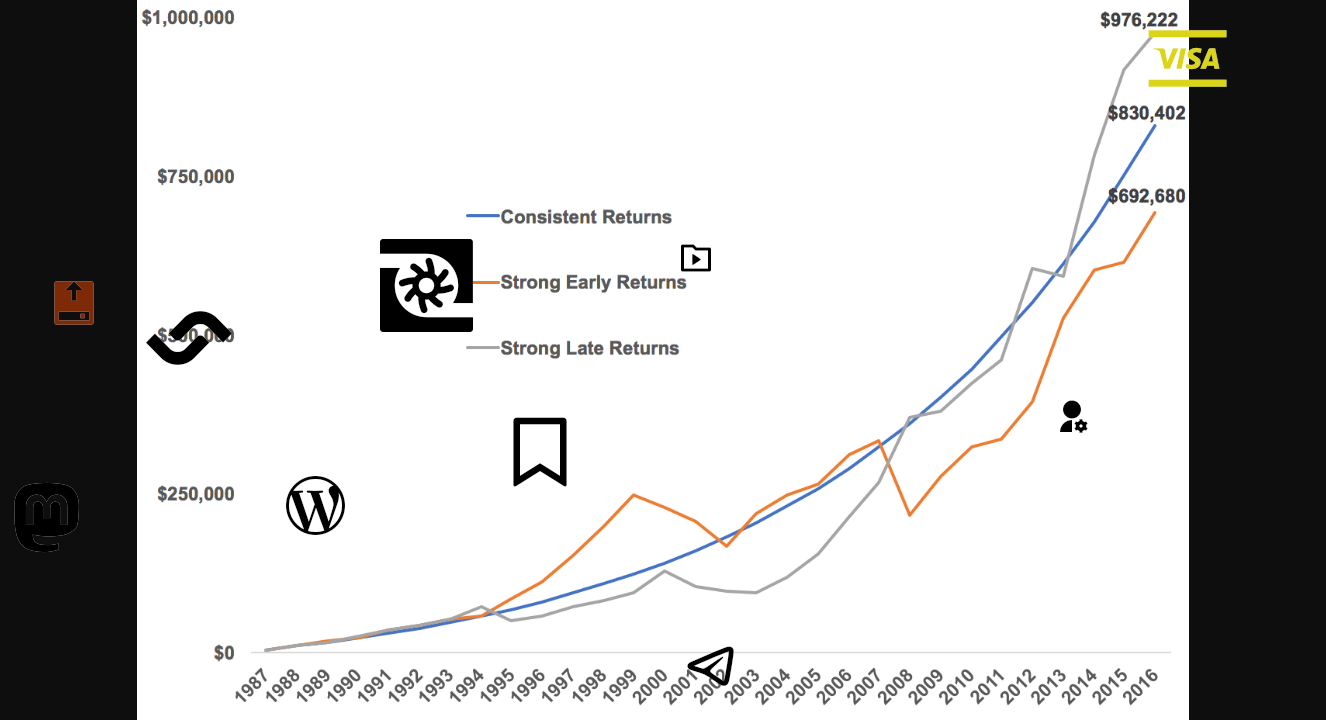 Image resolution: width=1326 pixels, height=720 pixels. What do you see at coordinates (74, 303) in the screenshot?
I see `uninstall an application` at bounding box center [74, 303].